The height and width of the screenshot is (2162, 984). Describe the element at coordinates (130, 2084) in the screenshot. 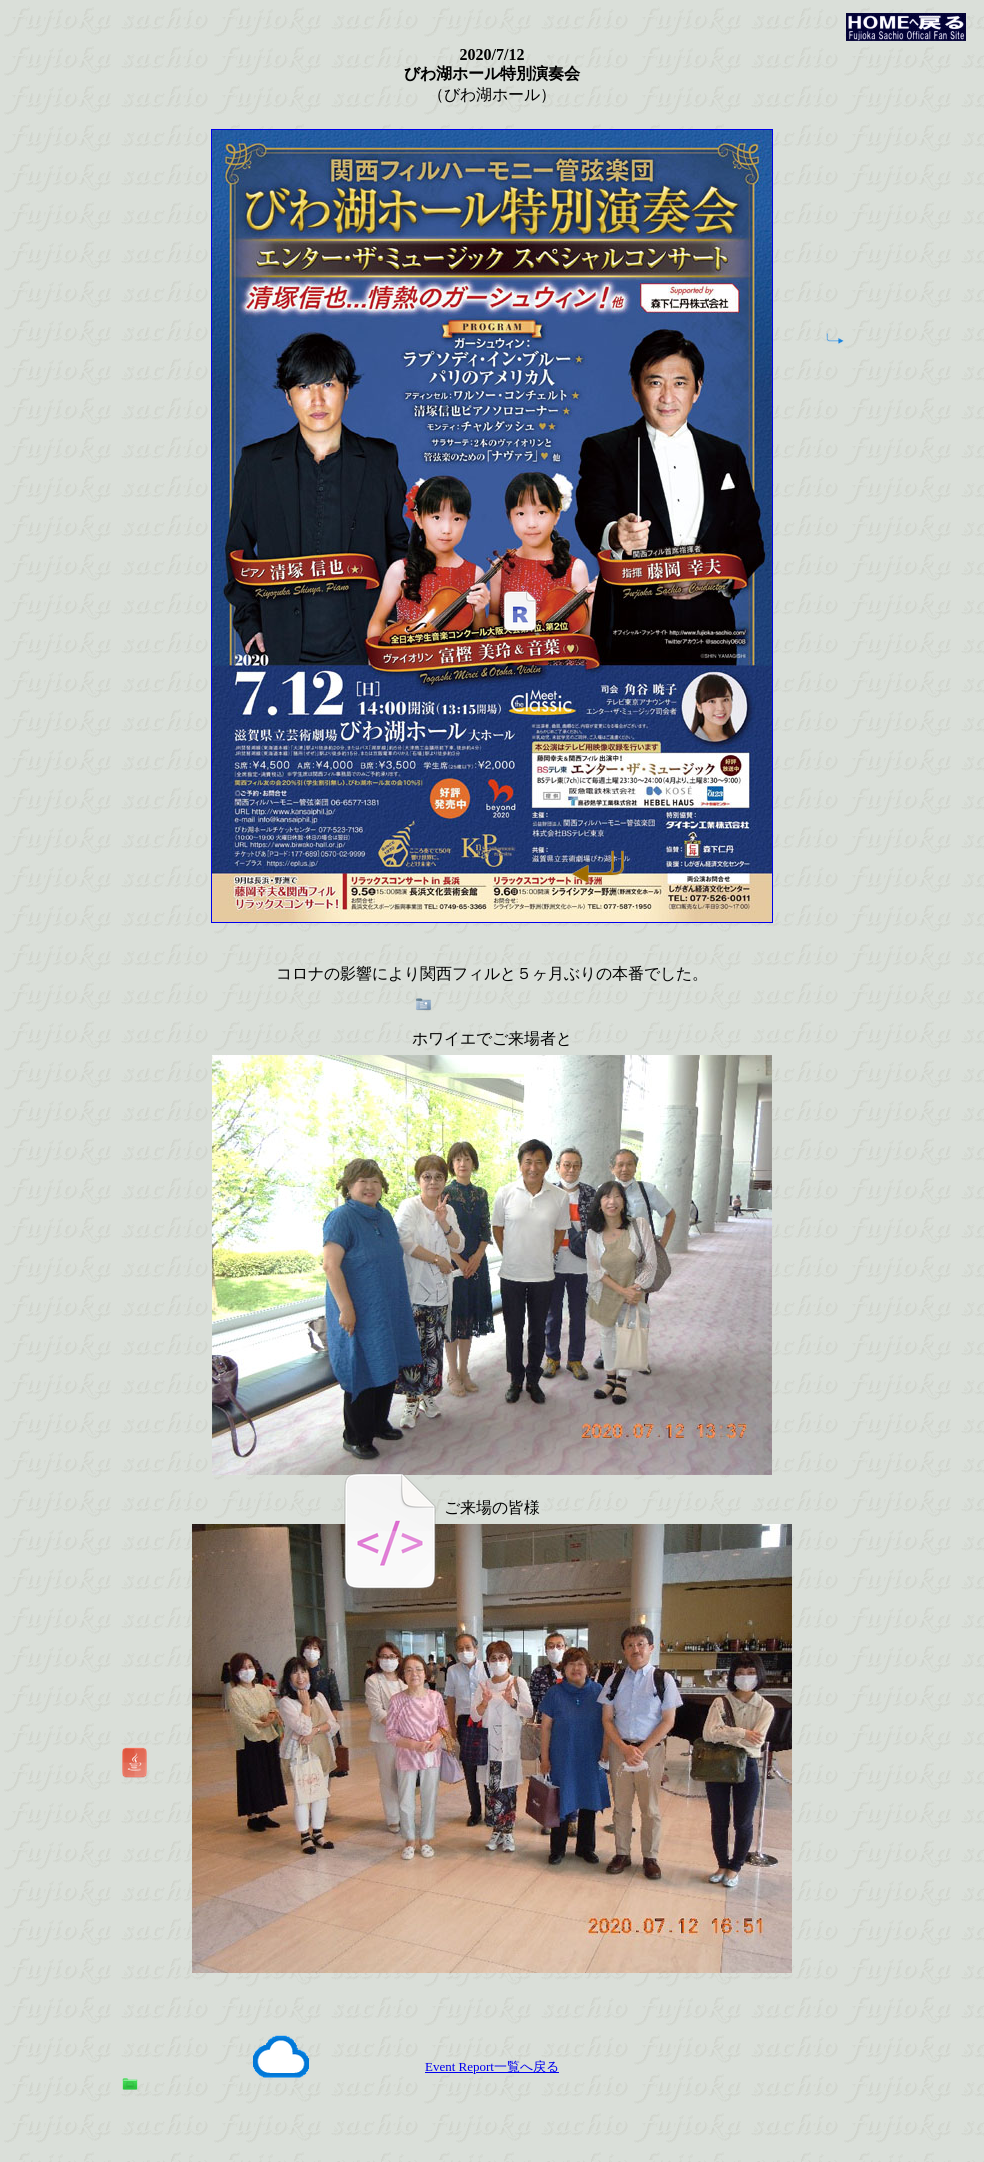

I see `open desktop folder` at that location.